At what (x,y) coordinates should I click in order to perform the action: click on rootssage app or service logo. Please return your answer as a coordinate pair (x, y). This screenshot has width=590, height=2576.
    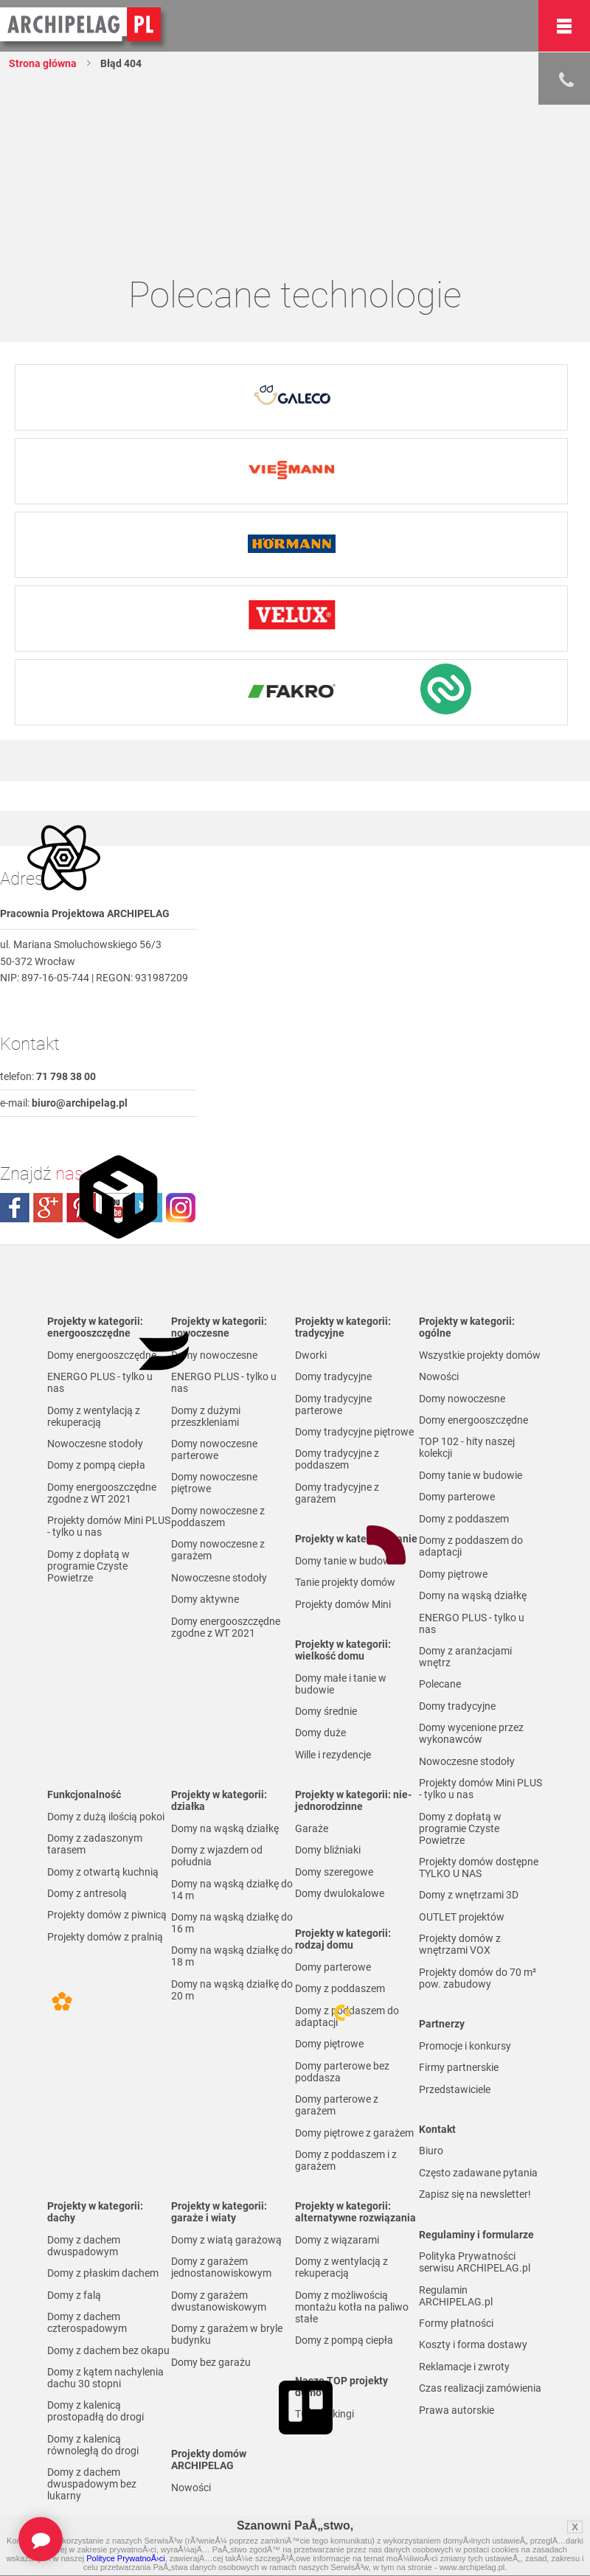
    Looking at the image, I should click on (62, 2001).